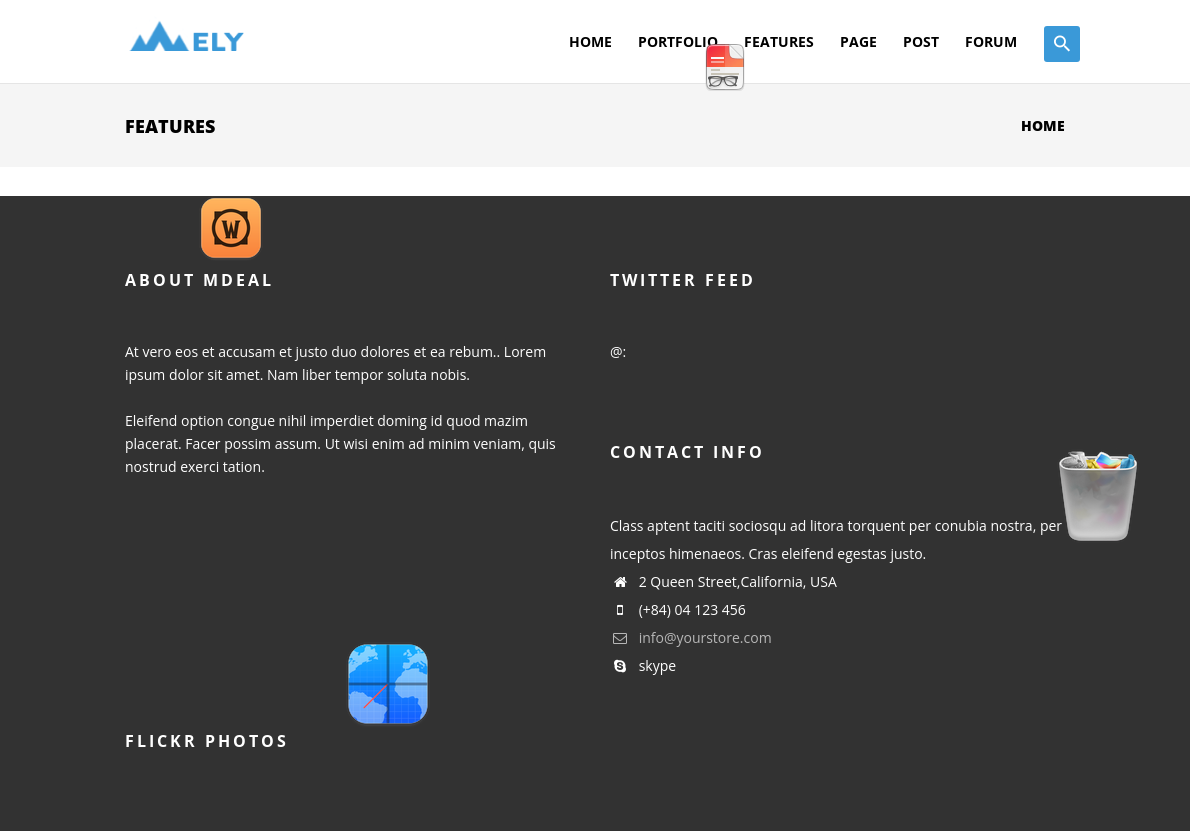 The image size is (1190, 831). I want to click on trash bin containing deleted items, so click(1098, 497).